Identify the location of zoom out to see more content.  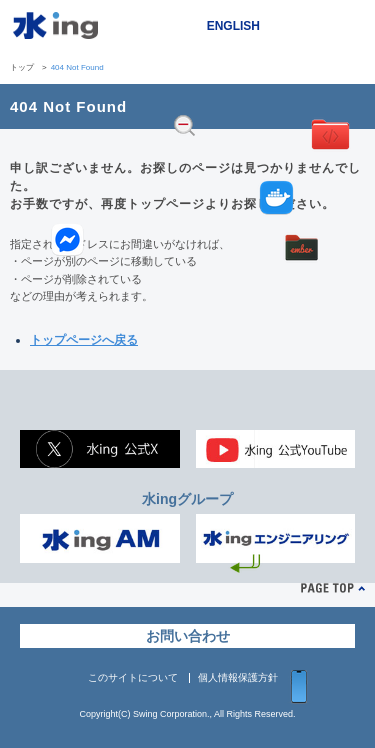
(184, 125).